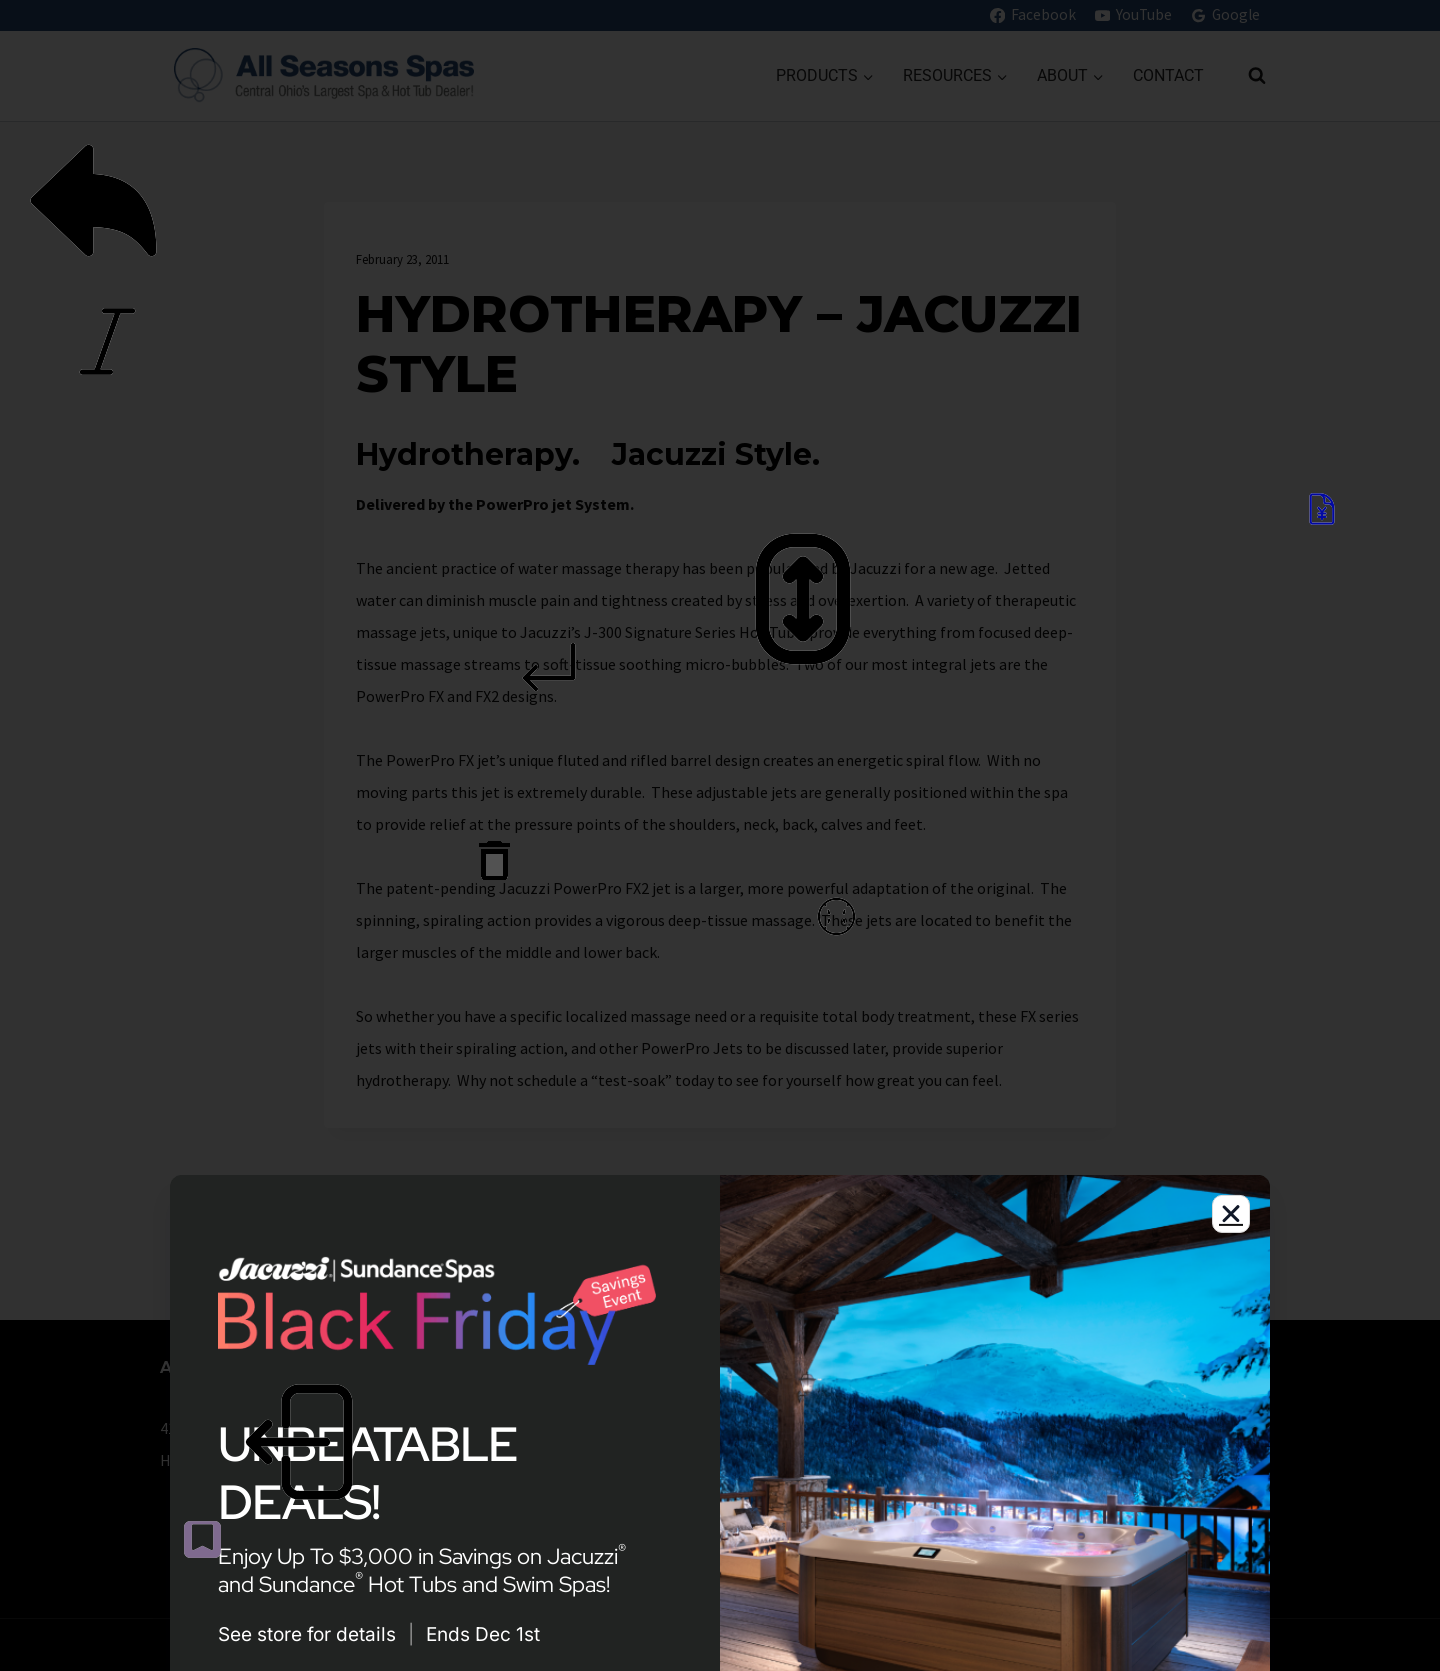  I want to click on save or bookmark this item, so click(202, 1539).